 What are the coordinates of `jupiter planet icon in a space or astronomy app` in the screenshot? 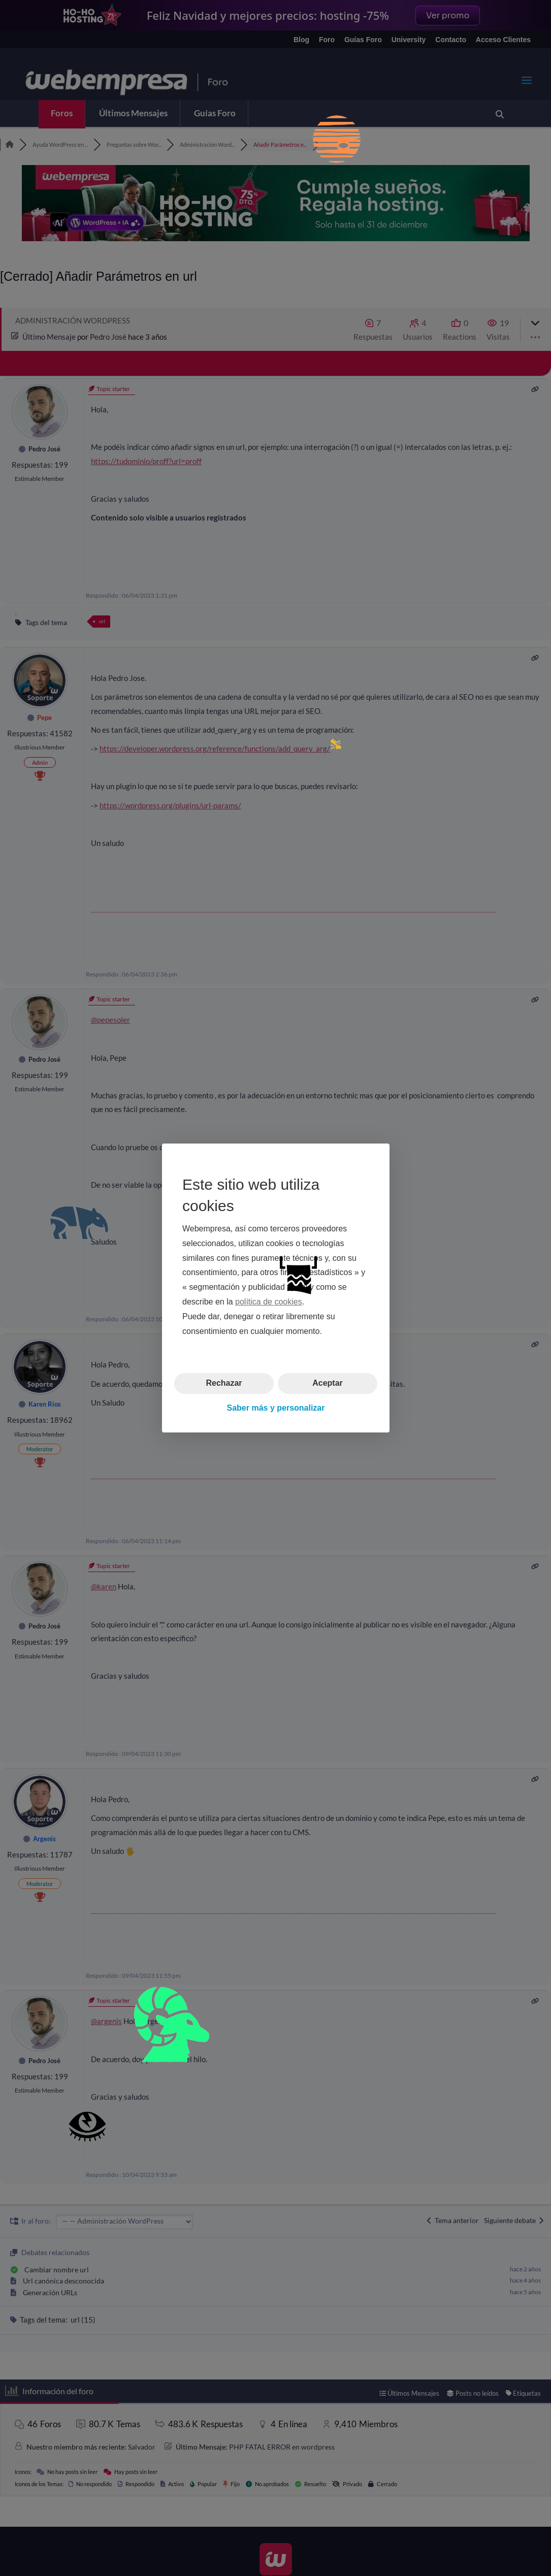 It's located at (337, 139).